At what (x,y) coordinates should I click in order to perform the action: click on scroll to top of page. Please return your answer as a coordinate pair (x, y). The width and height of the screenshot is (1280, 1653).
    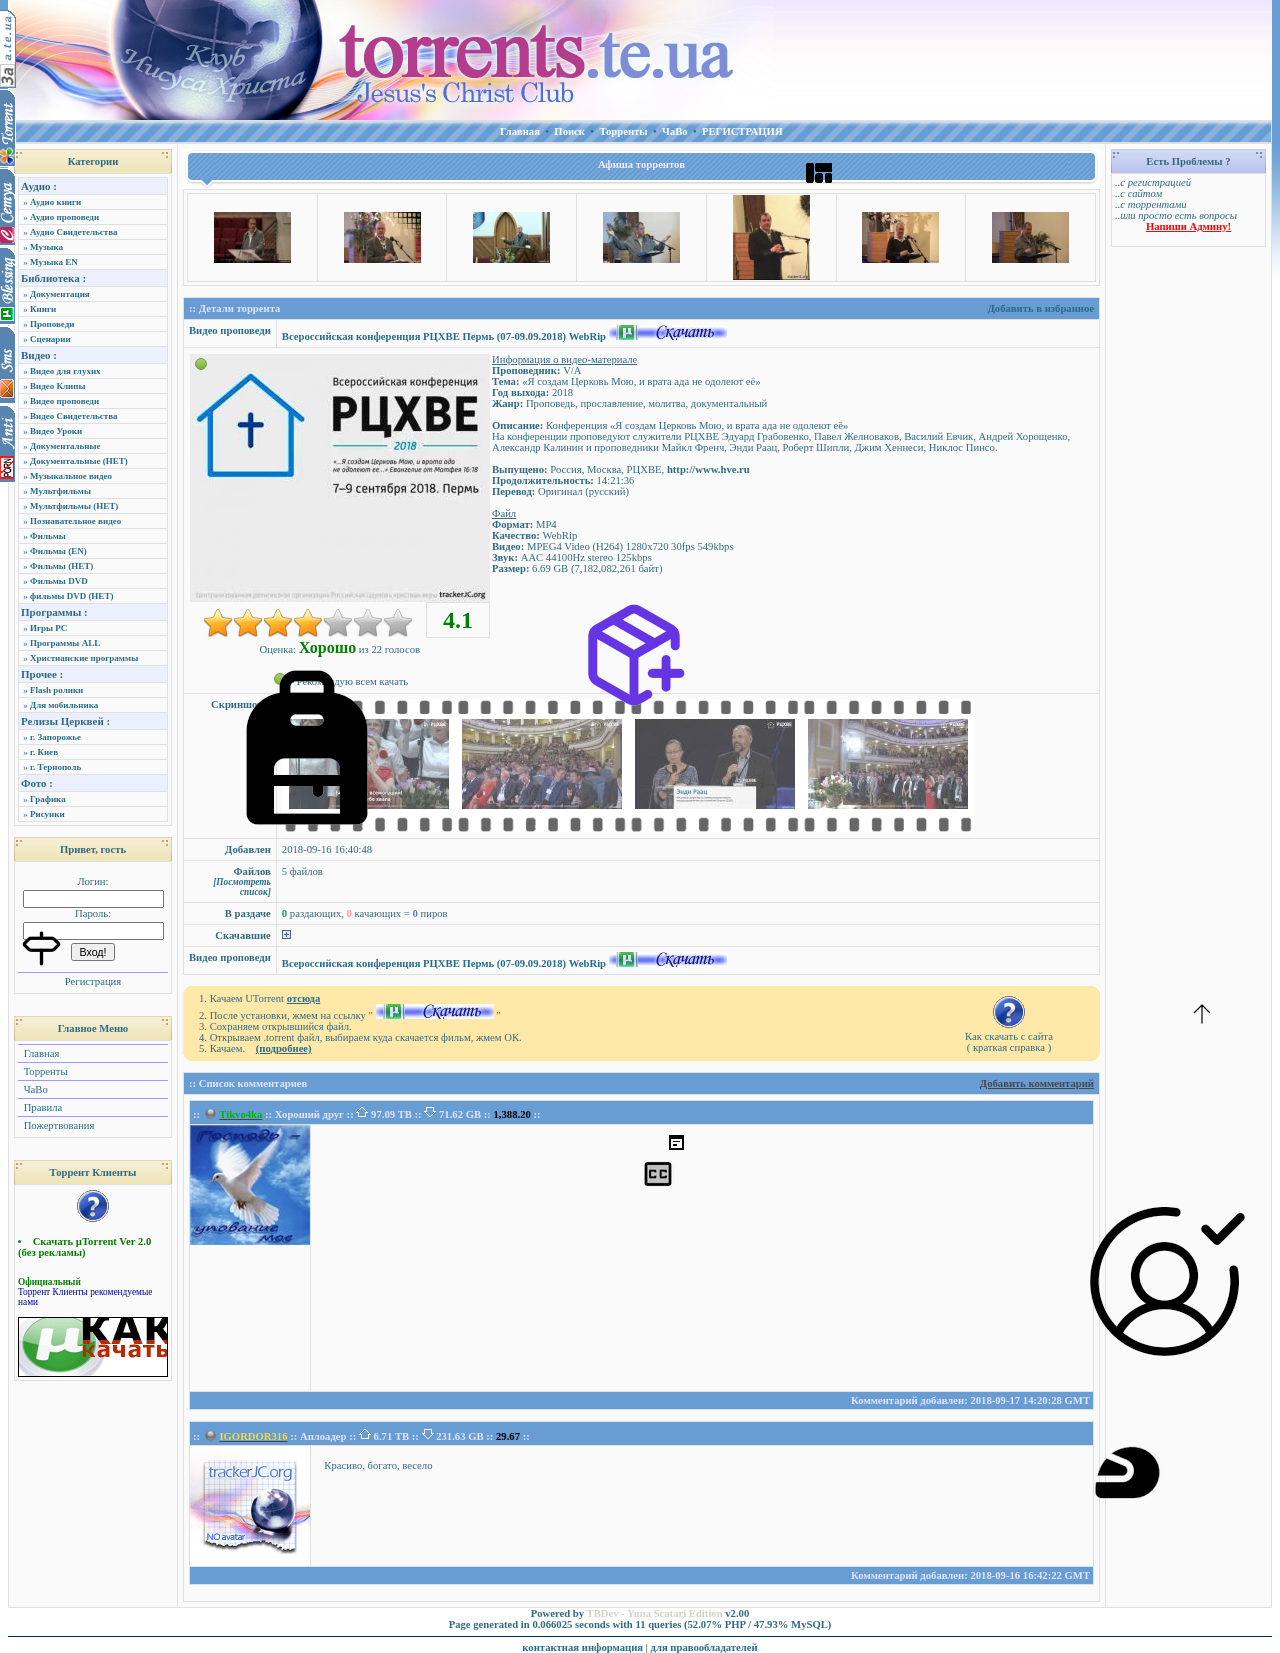
    Looking at the image, I should click on (1202, 1014).